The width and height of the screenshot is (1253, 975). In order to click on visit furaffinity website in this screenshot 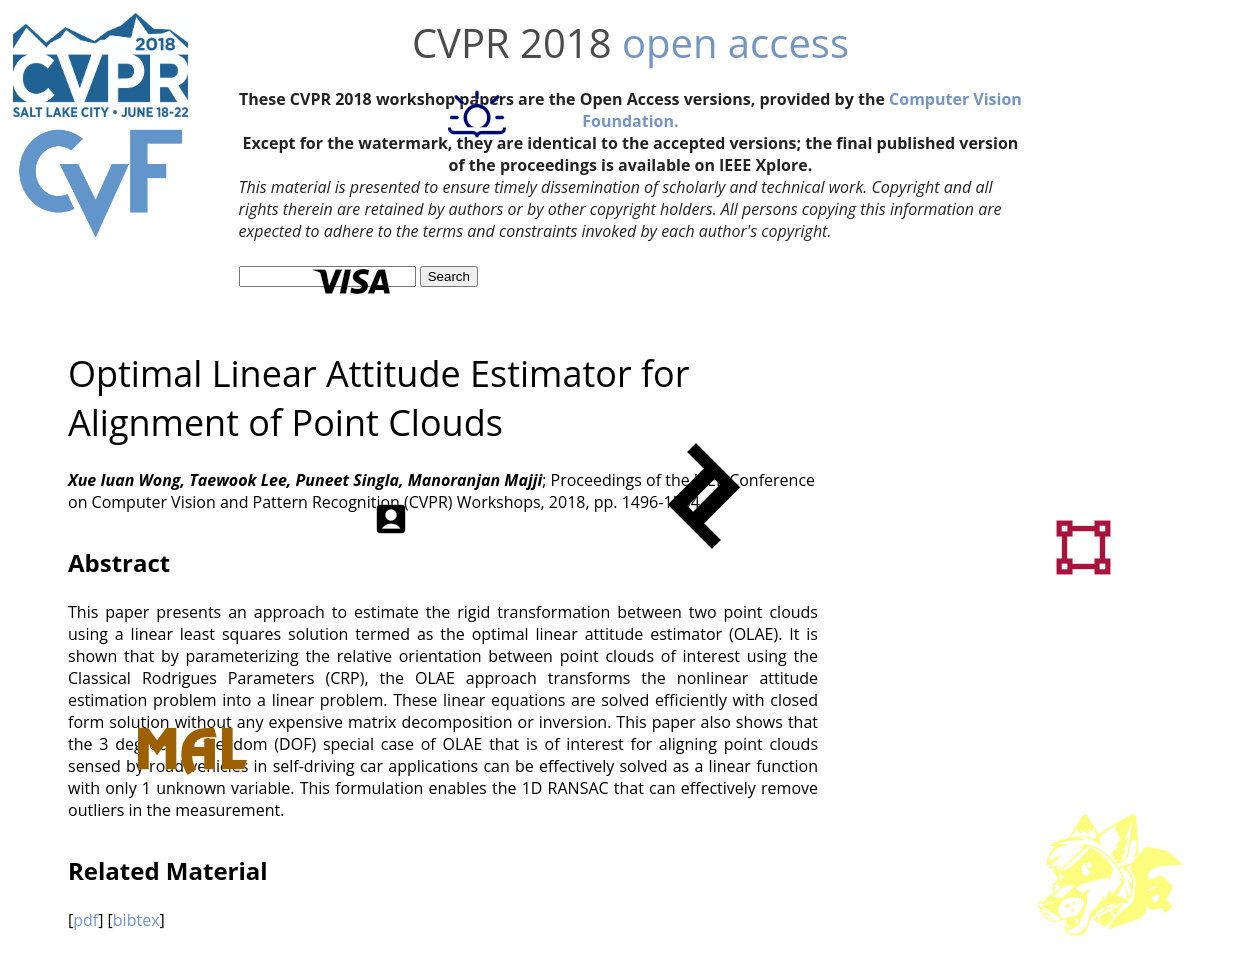, I will do `click(1110, 875)`.